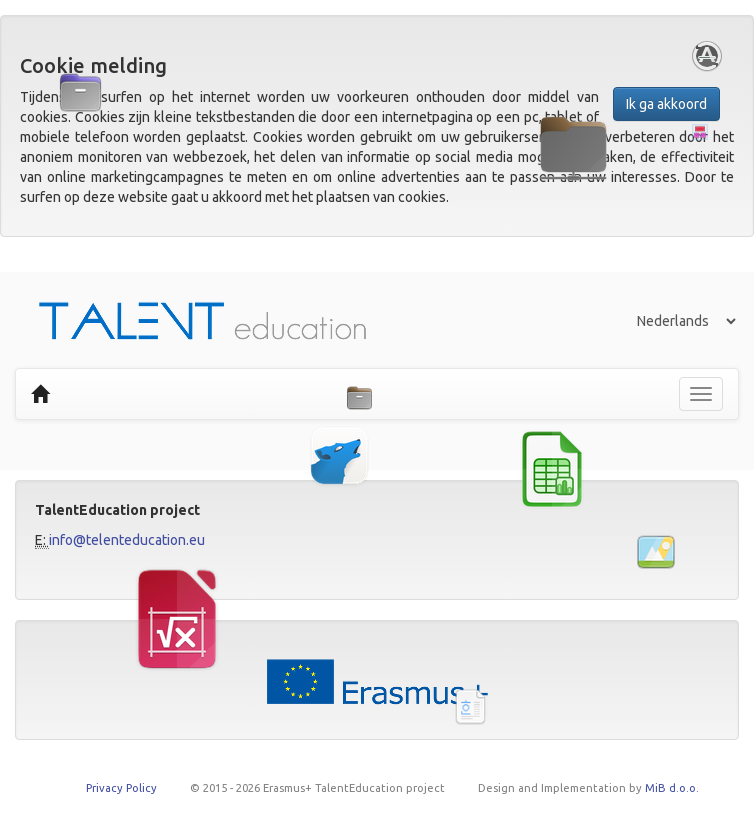 This screenshot has width=754, height=816. Describe the element at coordinates (573, 147) in the screenshot. I see `access files stored on a remote server or network location` at that location.